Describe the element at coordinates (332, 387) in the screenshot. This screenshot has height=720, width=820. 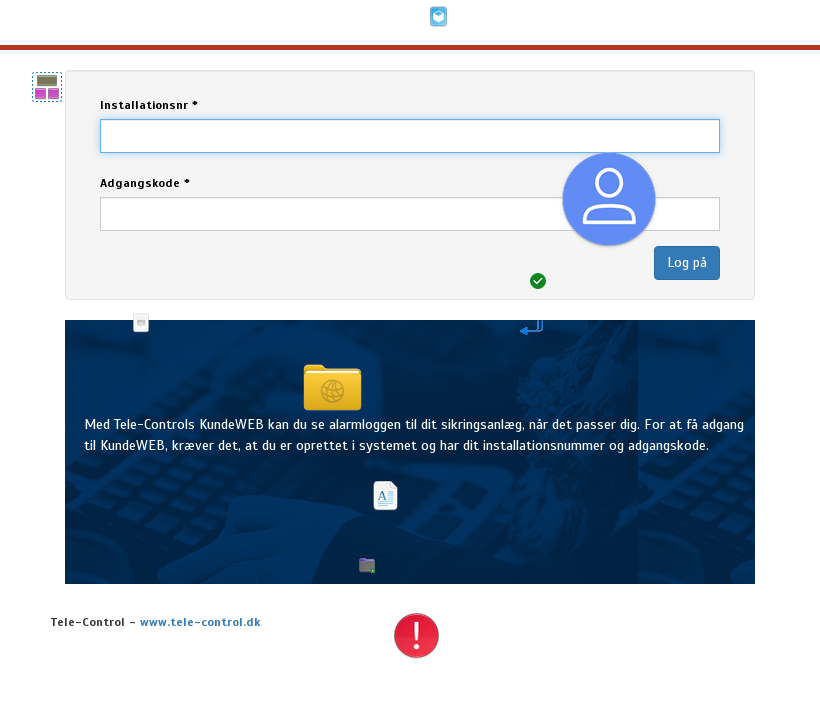
I see `folder containing HTML or web files` at that location.